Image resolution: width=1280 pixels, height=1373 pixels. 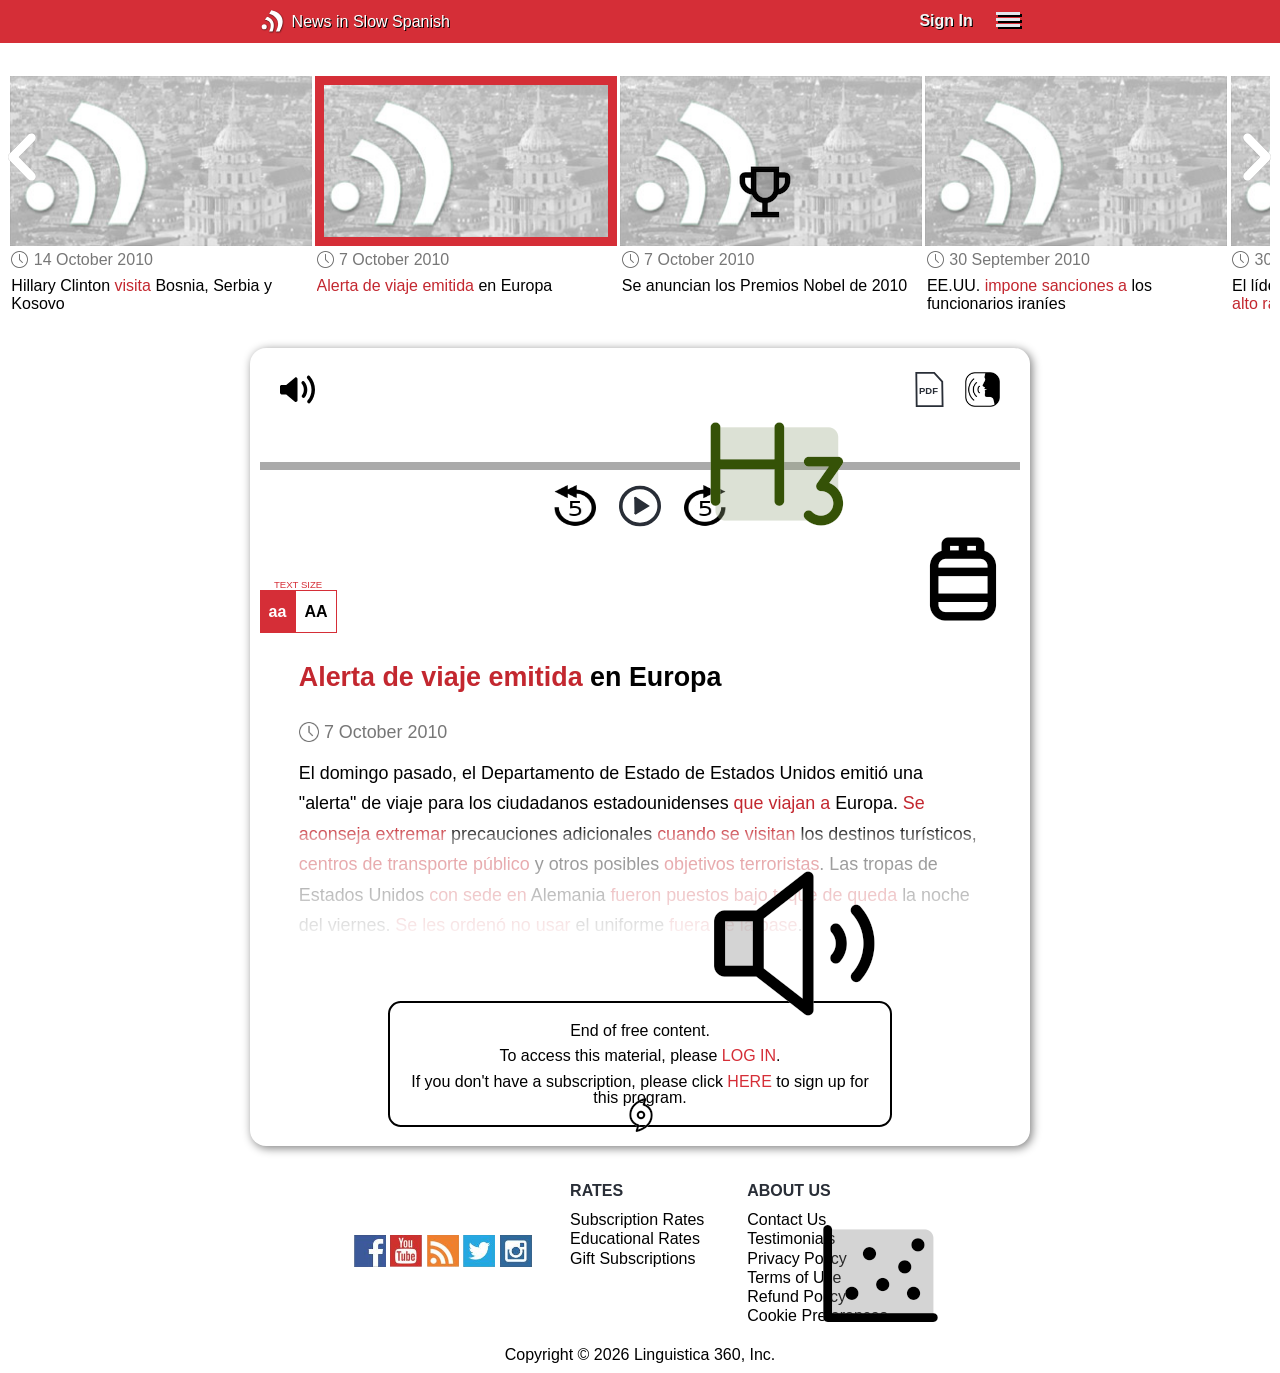 What do you see at coordinates (765, 192) in the screenshot?
I see `view achievements or awards` at bounding box center [765, 192].